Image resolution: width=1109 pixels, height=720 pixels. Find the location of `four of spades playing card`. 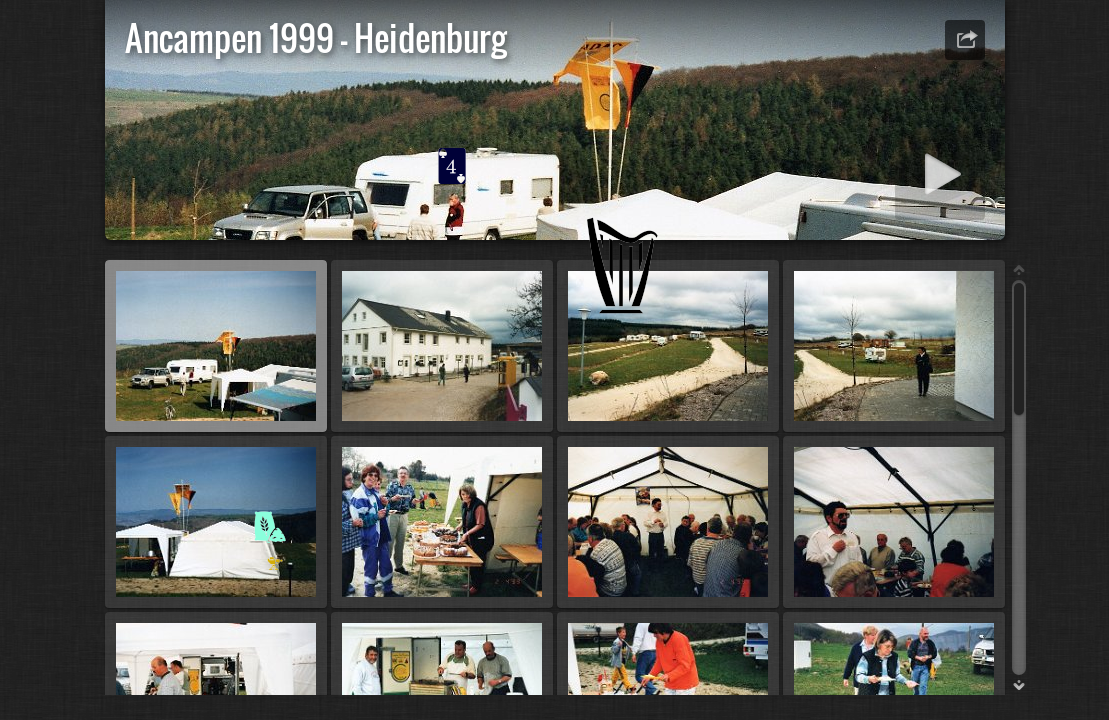

four of spades playing card is located at coordinates (452, 166).